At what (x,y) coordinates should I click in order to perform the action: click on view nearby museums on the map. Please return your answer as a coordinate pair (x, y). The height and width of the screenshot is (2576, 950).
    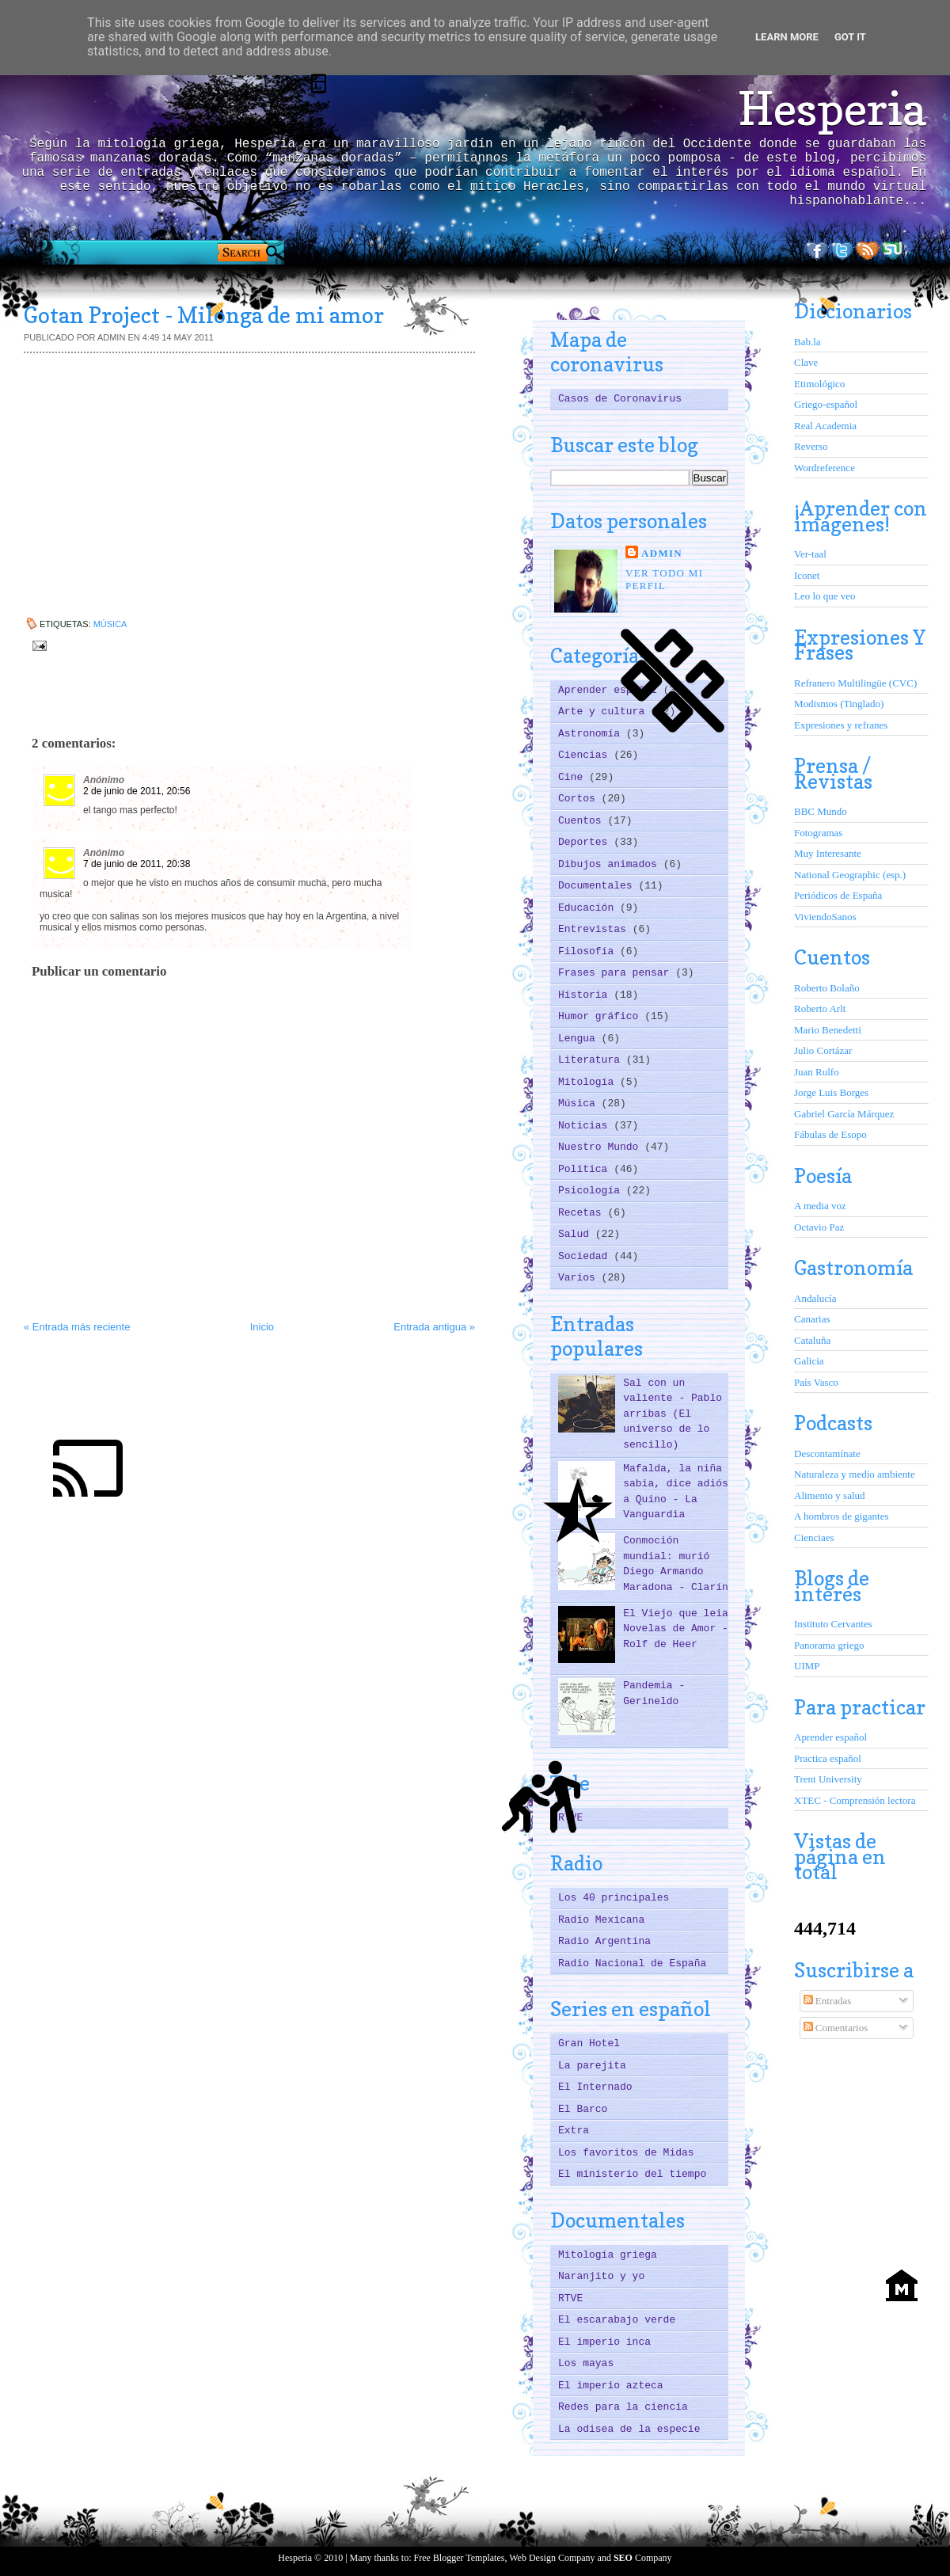
    Looking at the image, I should click on (902, 2285).